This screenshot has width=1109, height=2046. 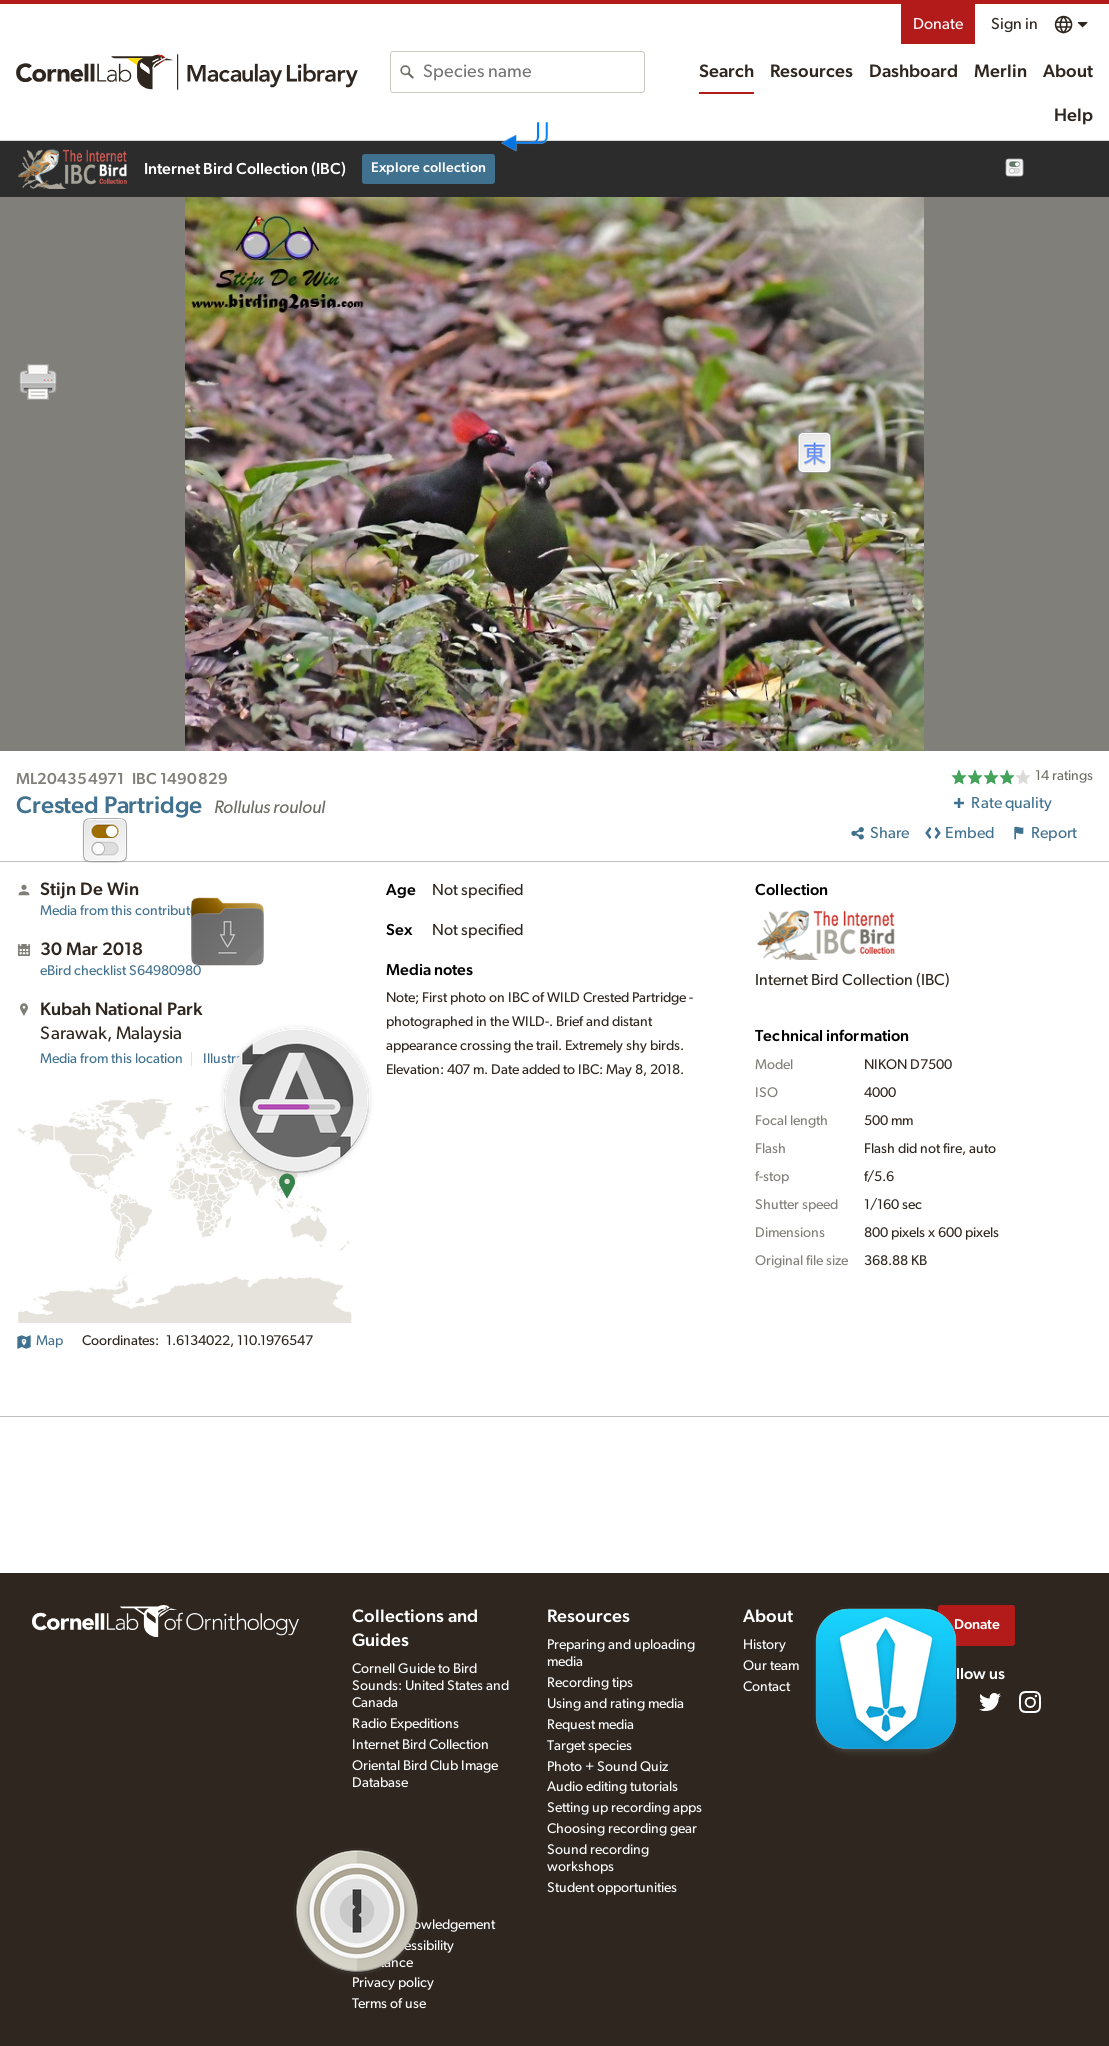 I want to click on launch the GNOME Mahjongg game, so click(x=814, y=452).